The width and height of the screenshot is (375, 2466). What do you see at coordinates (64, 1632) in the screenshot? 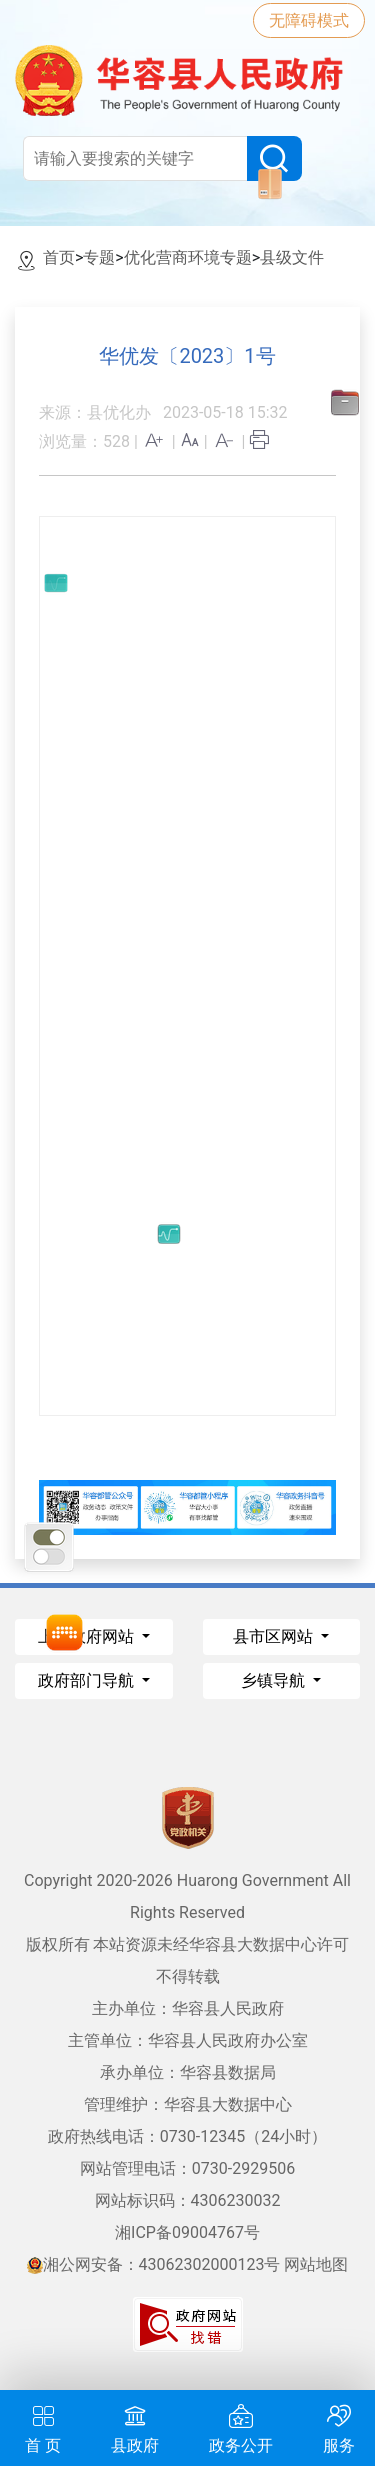
I see `open bitwig studio music production software` at bounding box center [64, 1632].